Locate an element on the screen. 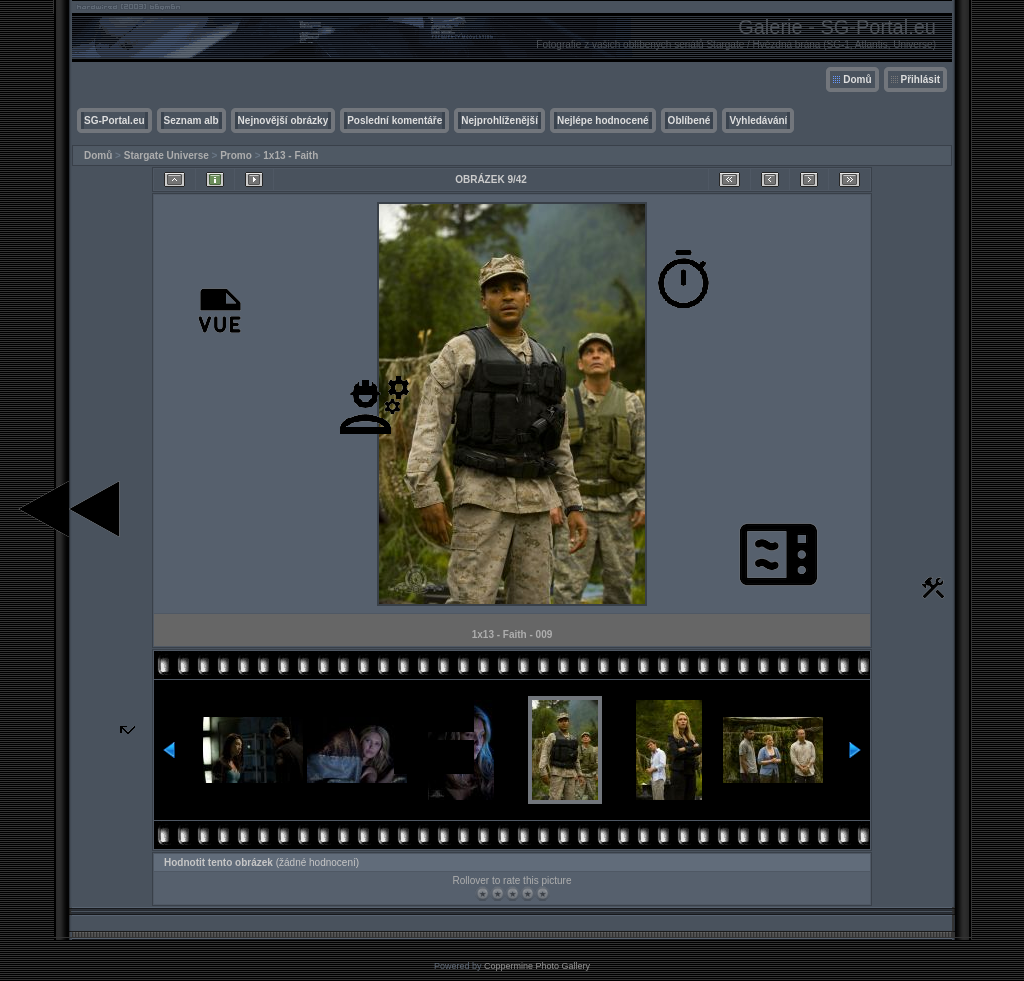  access settings or tools is located at coordinates (933, 588).